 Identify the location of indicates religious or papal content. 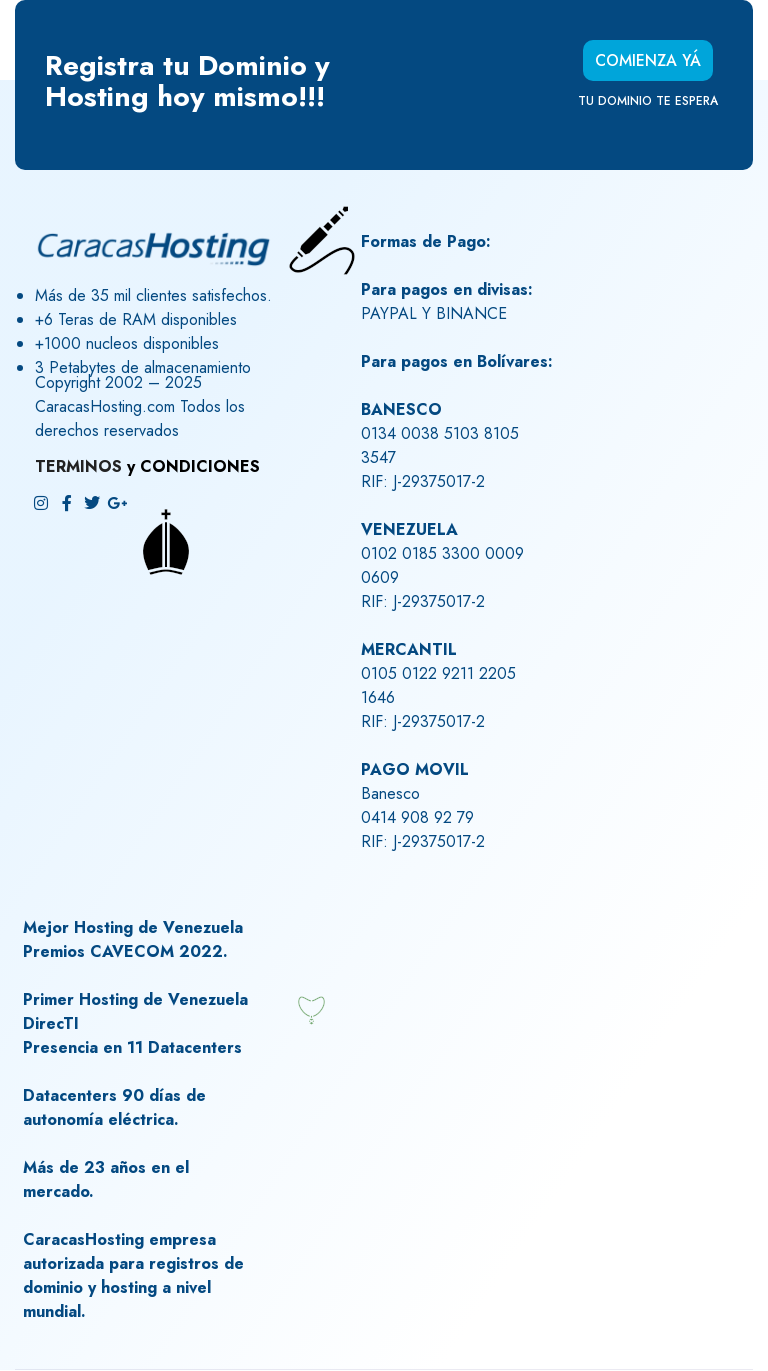
(166, 542).